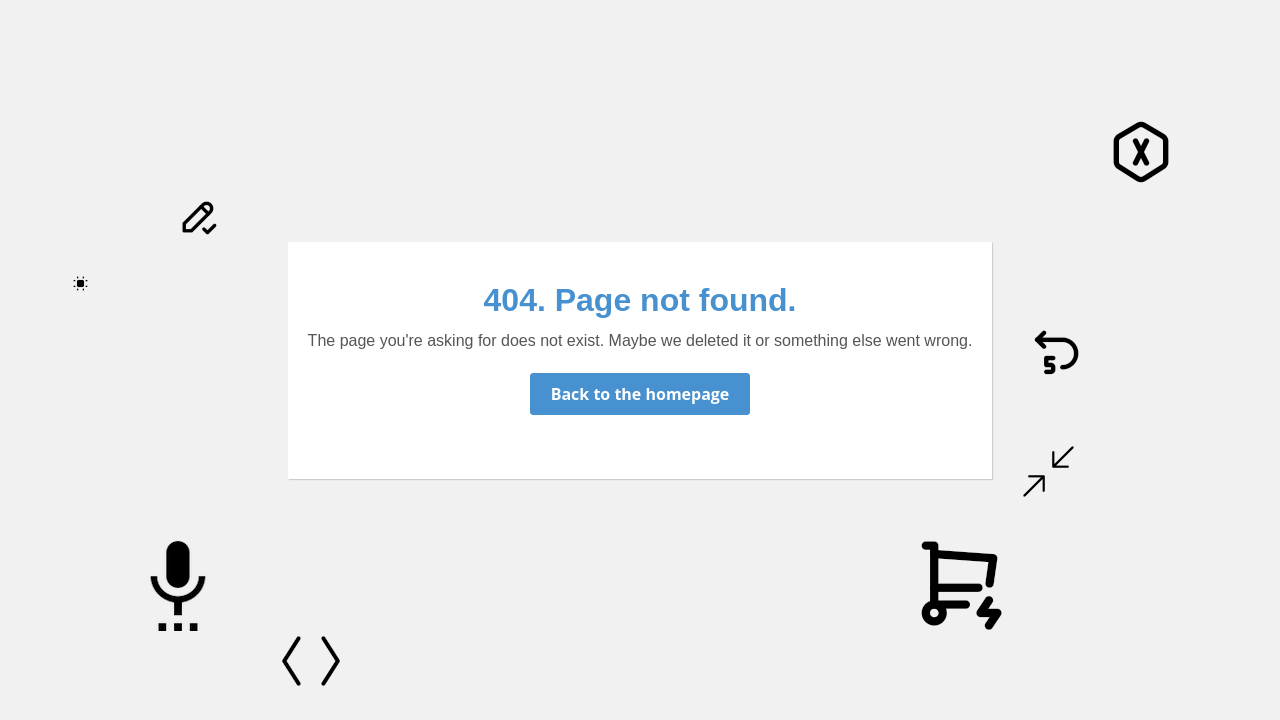  Describe the element at coordinates (959, 583) in the screenshot. I see `quick checkout or express purchase` at that location.